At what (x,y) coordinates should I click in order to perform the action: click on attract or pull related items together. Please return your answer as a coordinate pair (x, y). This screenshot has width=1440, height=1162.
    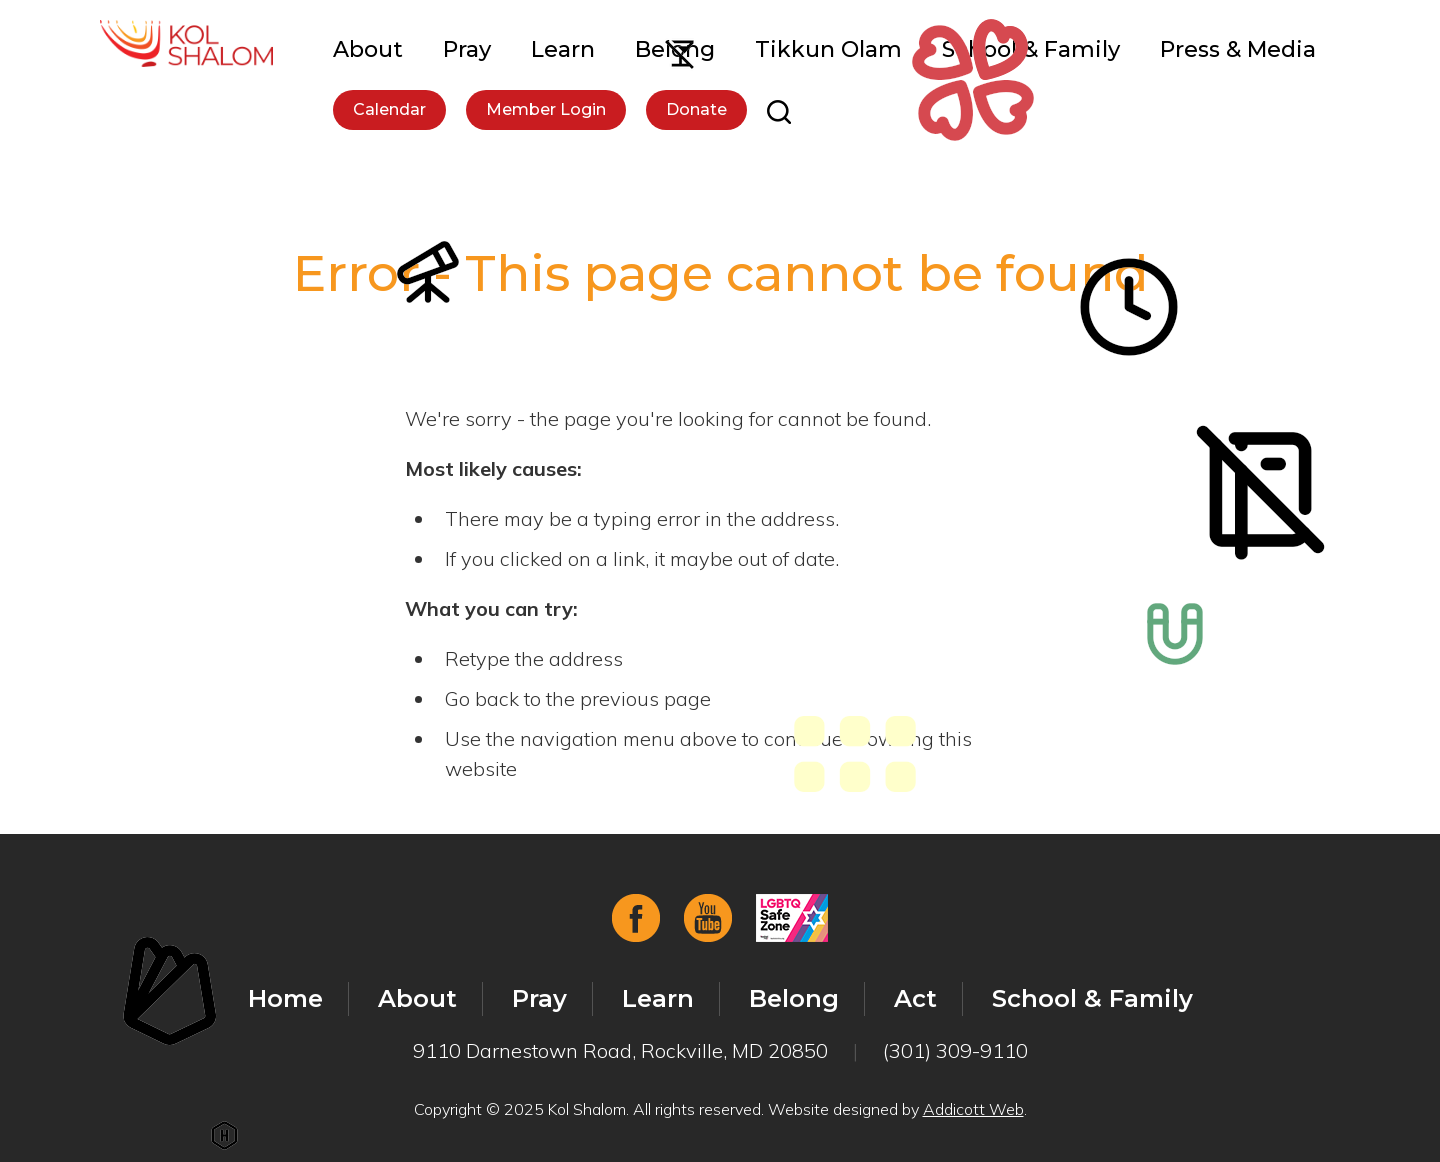
    Looking at the image, I should click on (1175, 634).